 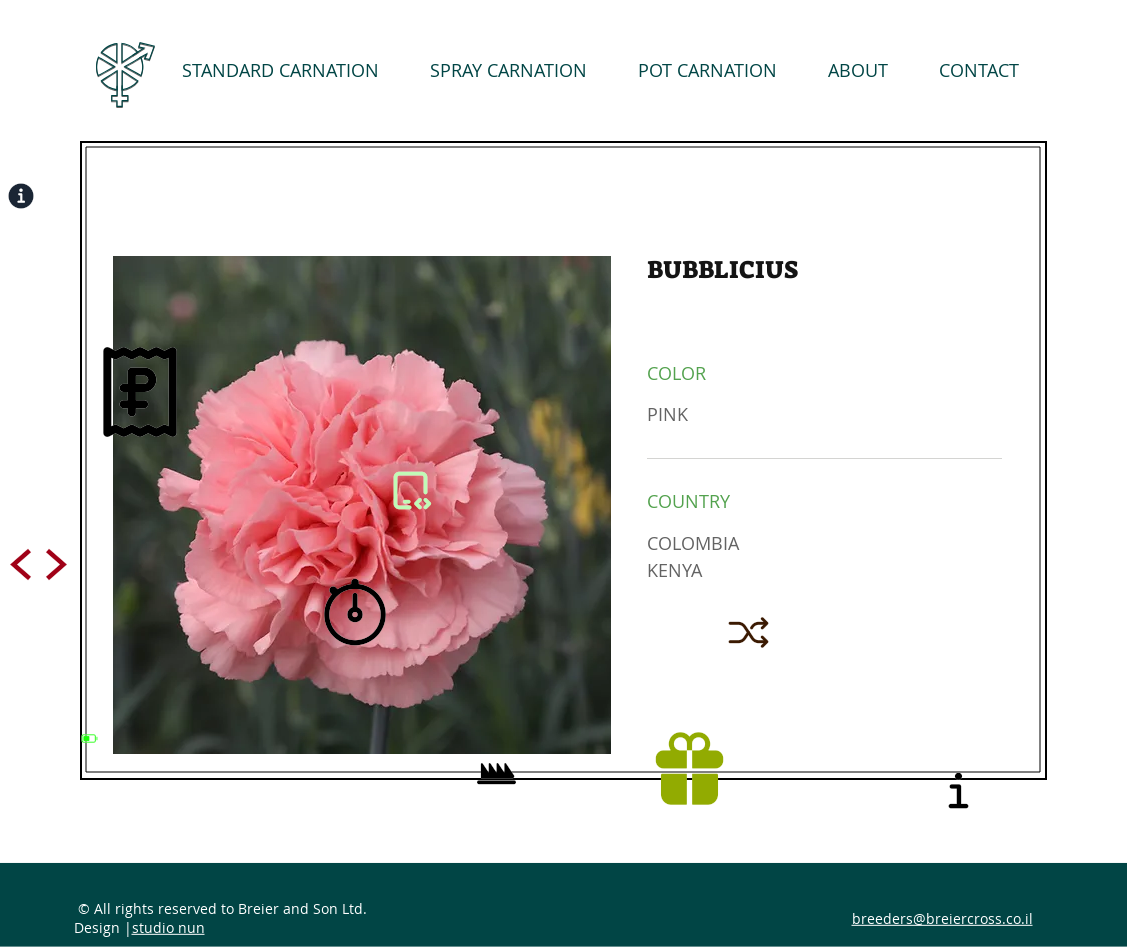 I want to click on view or redeem a gift, so click(x=689, y=768).